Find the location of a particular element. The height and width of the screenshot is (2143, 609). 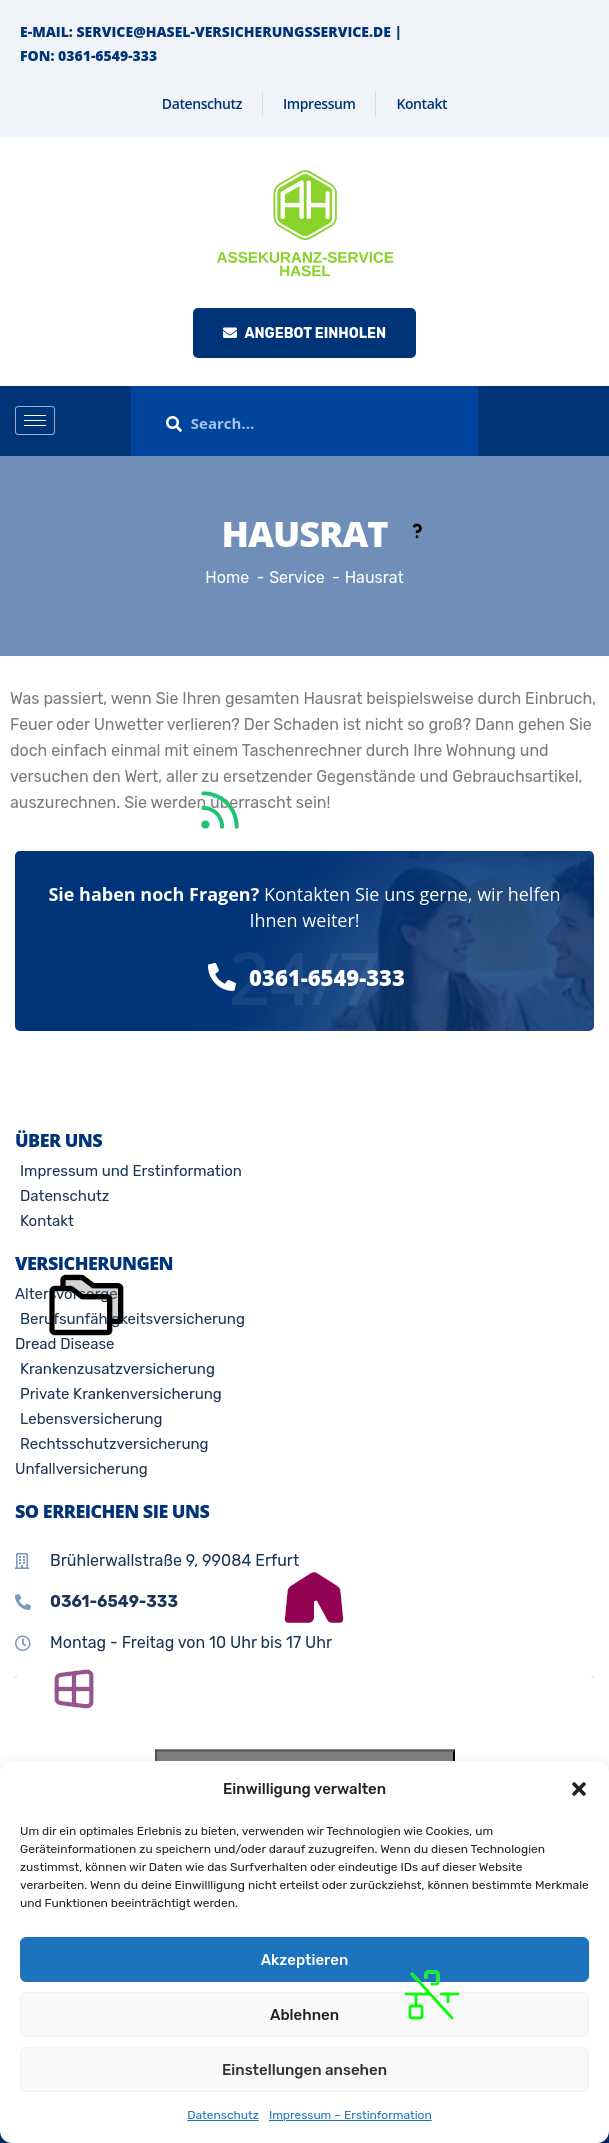

subscribe to RSS feed is located at coordinates (220, 810).